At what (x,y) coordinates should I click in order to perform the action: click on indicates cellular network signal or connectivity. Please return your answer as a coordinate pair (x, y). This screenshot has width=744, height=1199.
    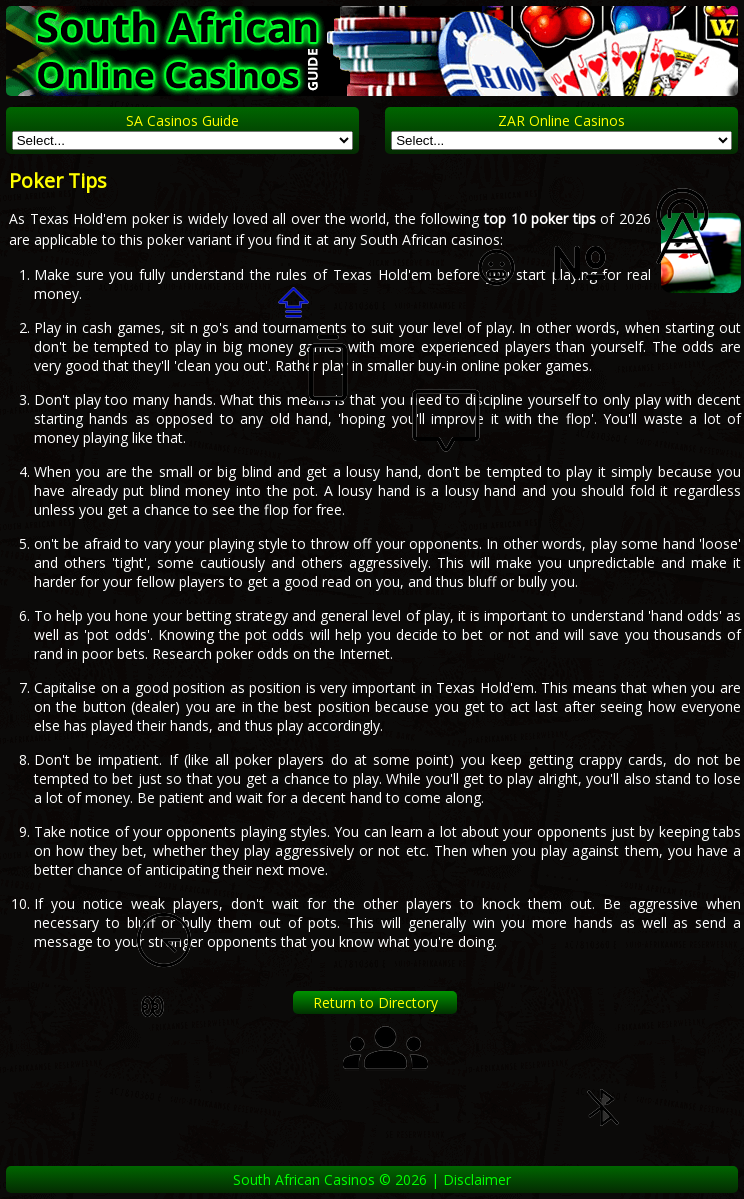
    Looking at the image, I should click on (682, 227).